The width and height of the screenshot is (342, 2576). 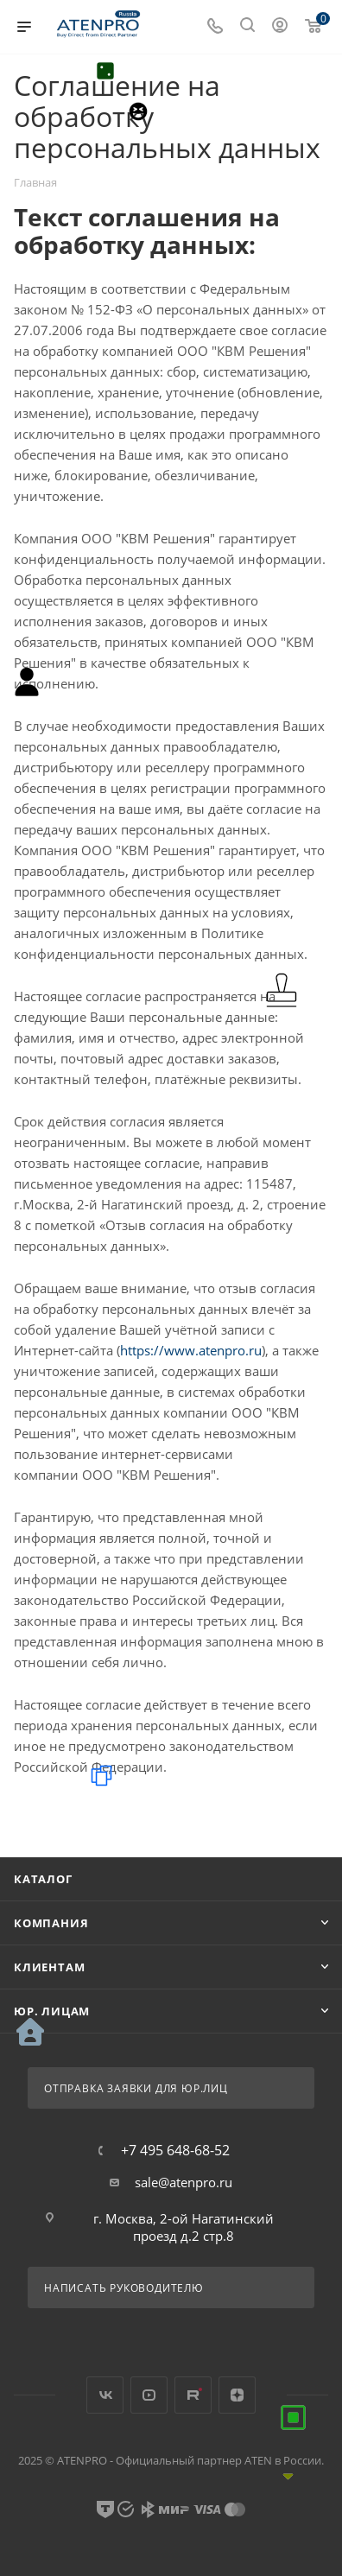 What do you see at coordinates (30, 2032) in the screenshot?
I see `view your home profile` at bounding box center [30, 2032].